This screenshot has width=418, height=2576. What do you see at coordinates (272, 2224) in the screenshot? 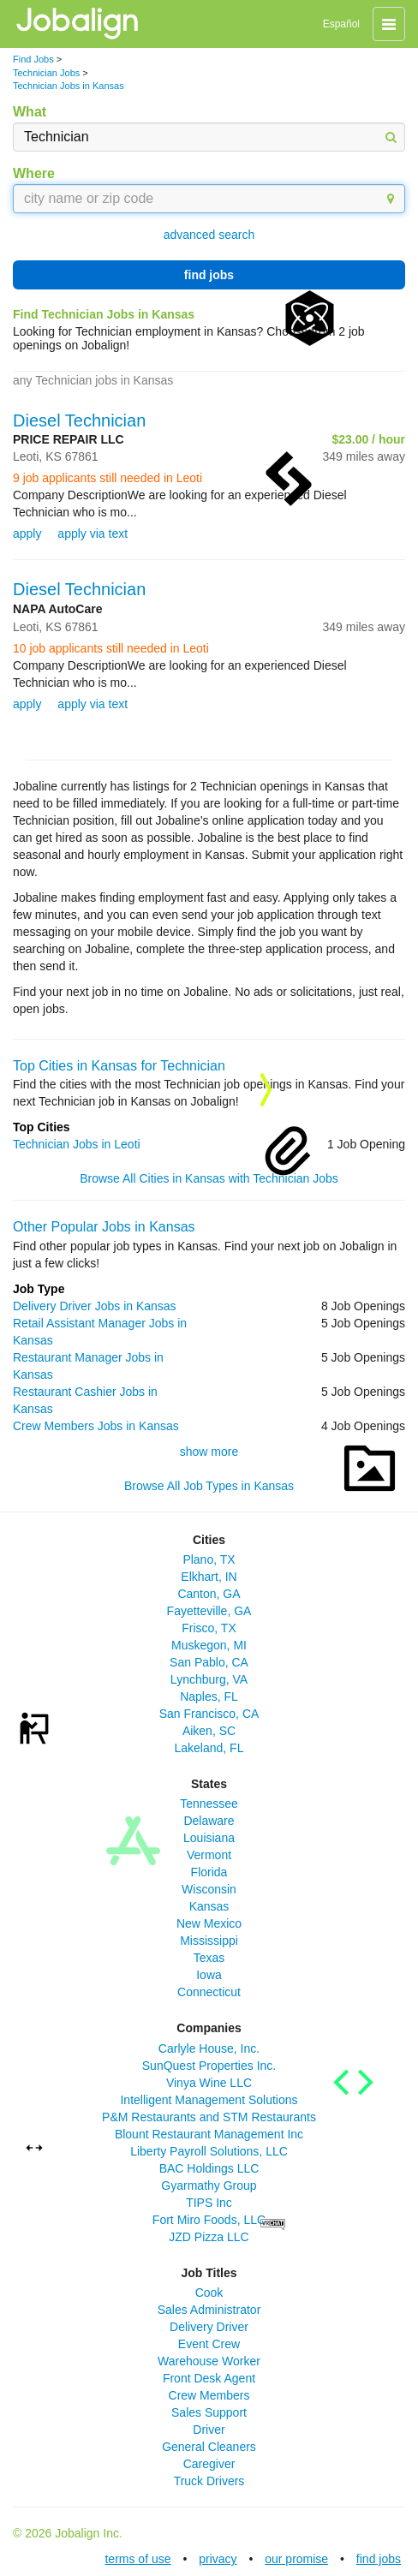
I see `open the VRChat app` at bounding box center [272, 2224].